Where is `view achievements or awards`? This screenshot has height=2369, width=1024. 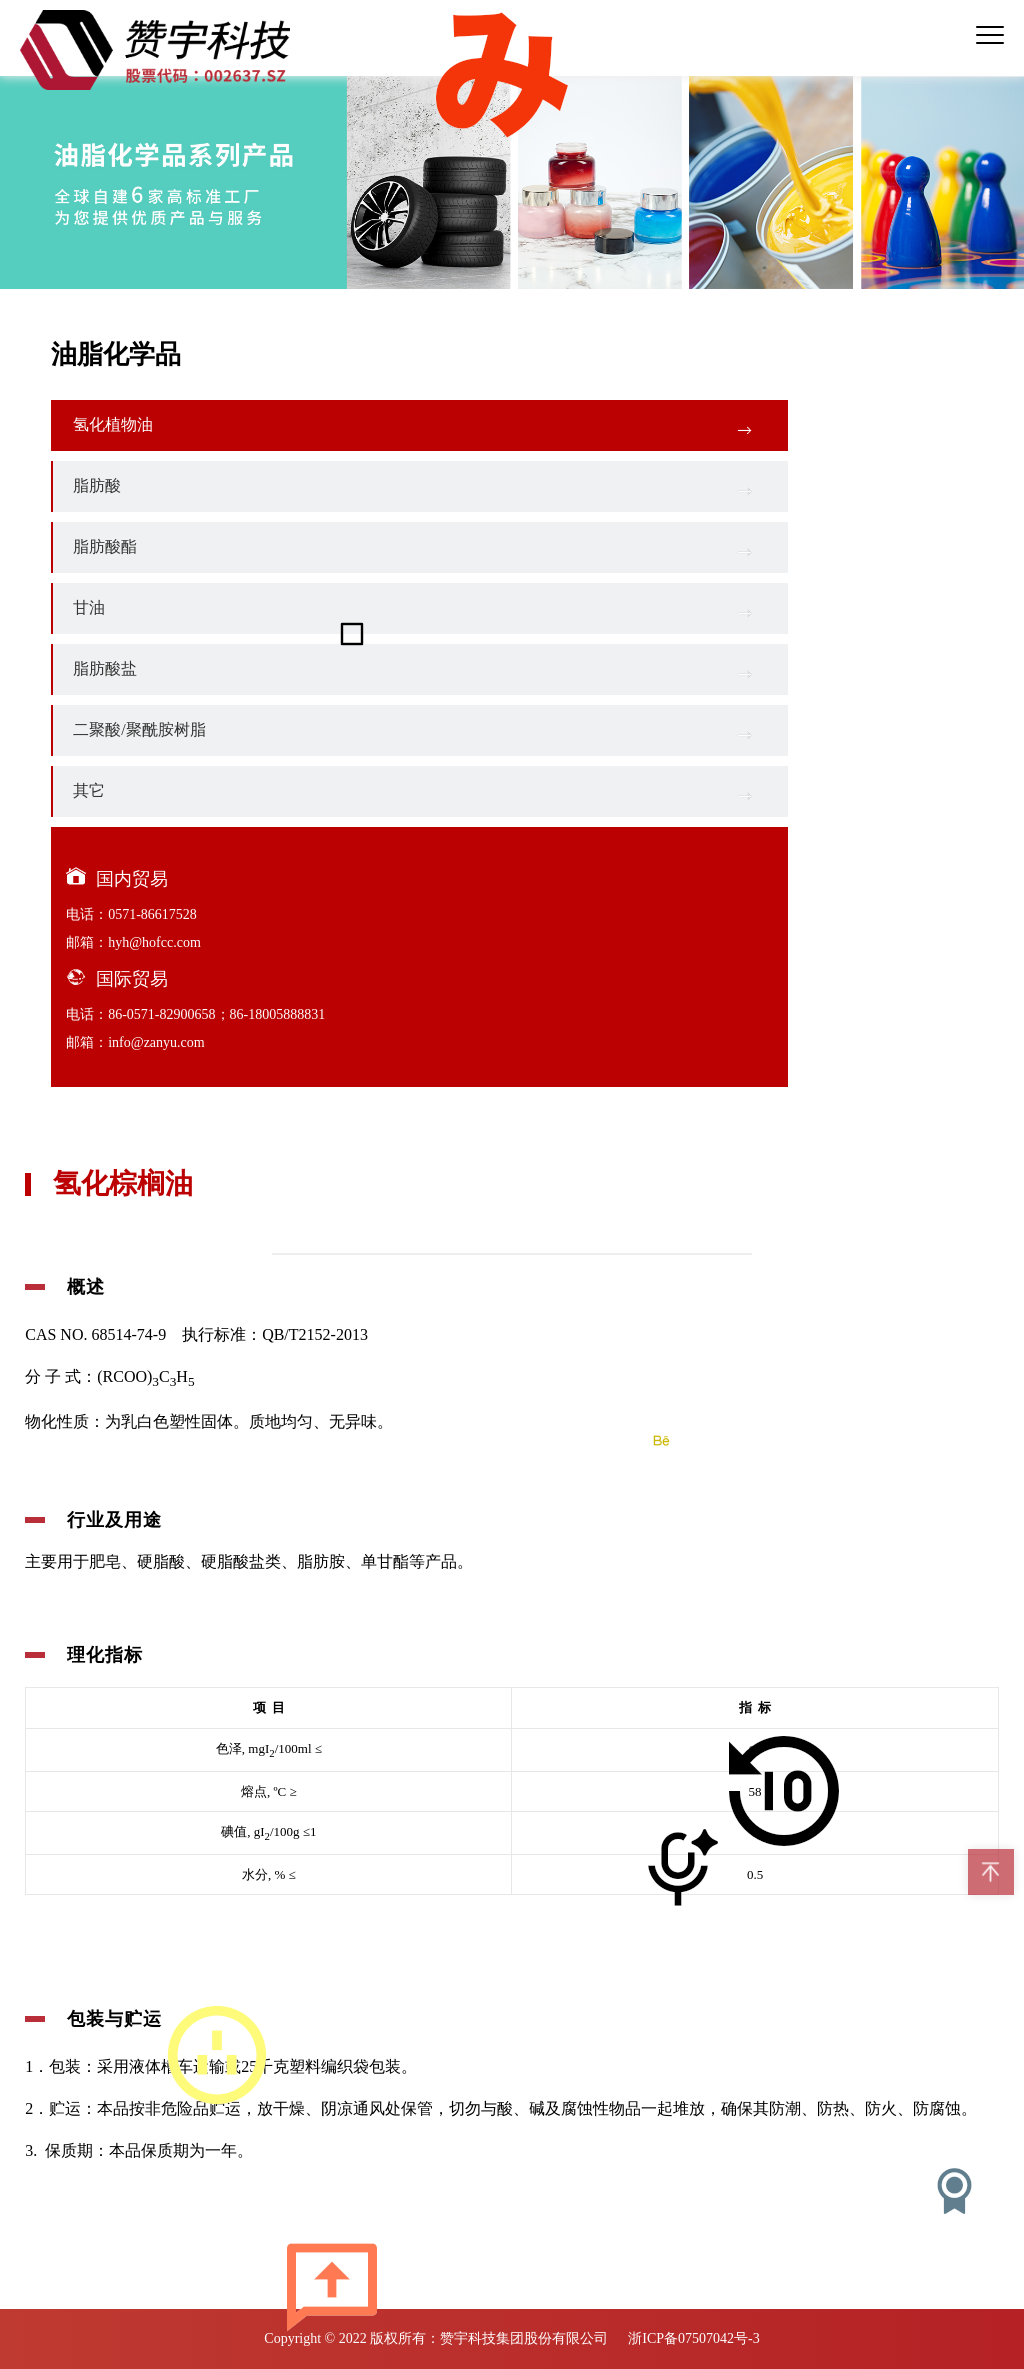
view achievements or awards is located at coordinates (954, 2191).